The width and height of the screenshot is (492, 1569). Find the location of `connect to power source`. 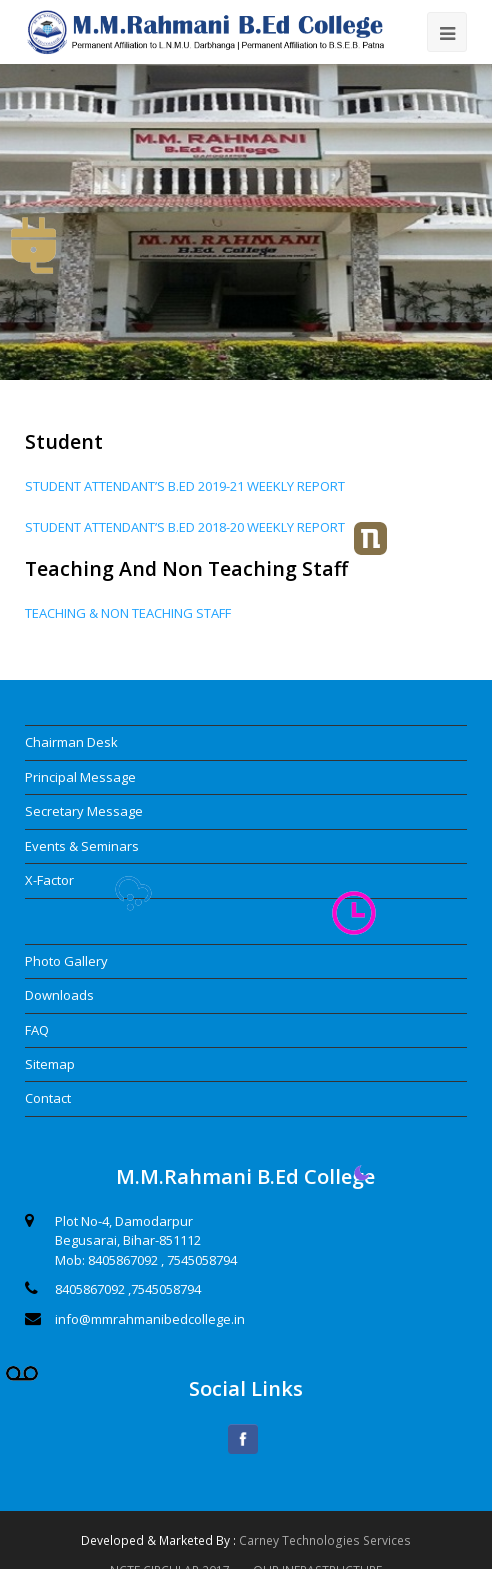

connect to power source is located at coordinates (33, 245).